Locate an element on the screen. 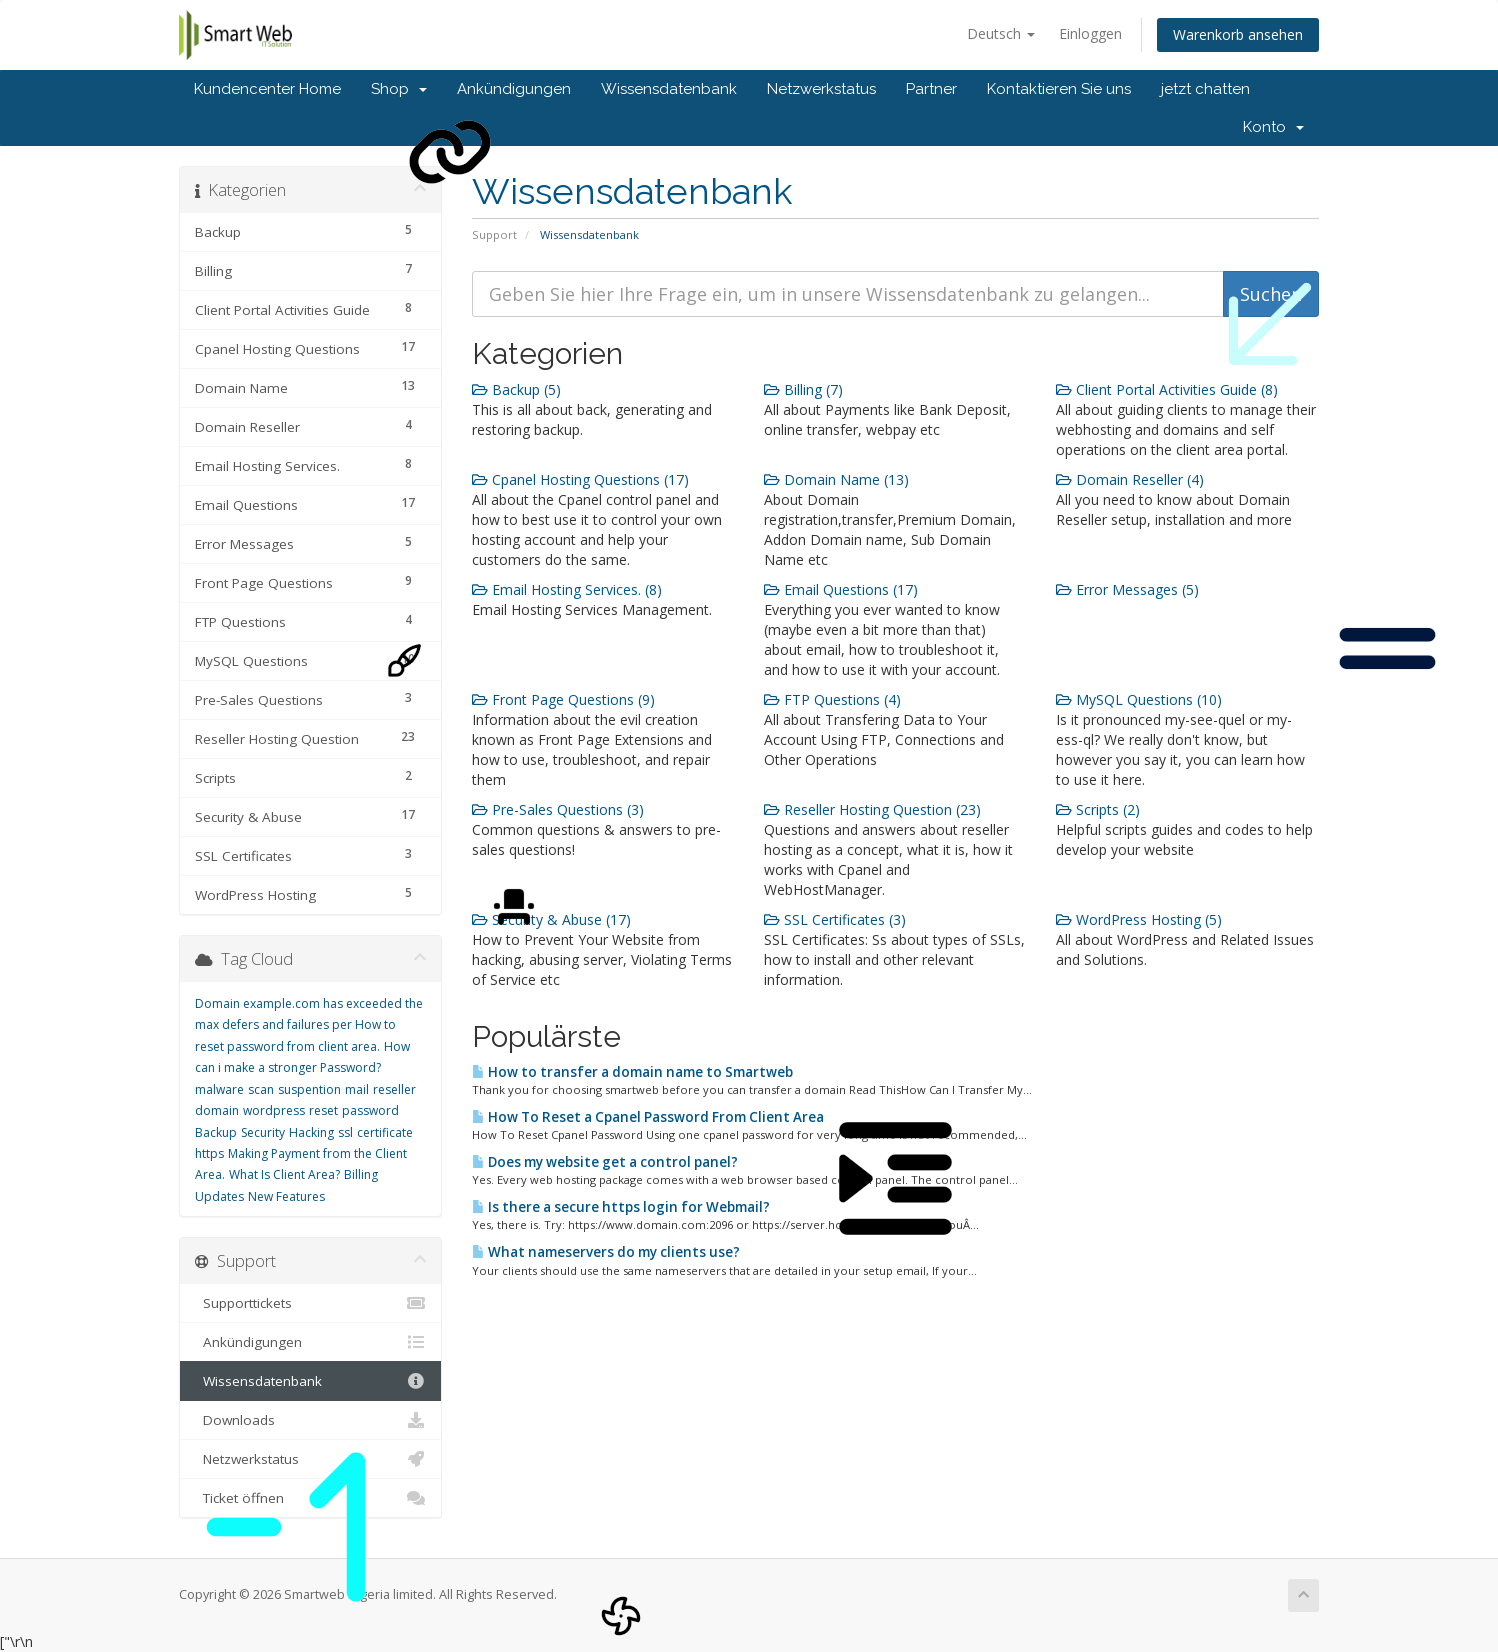  reserve a seat for an event is located at coordinates (514, 907).